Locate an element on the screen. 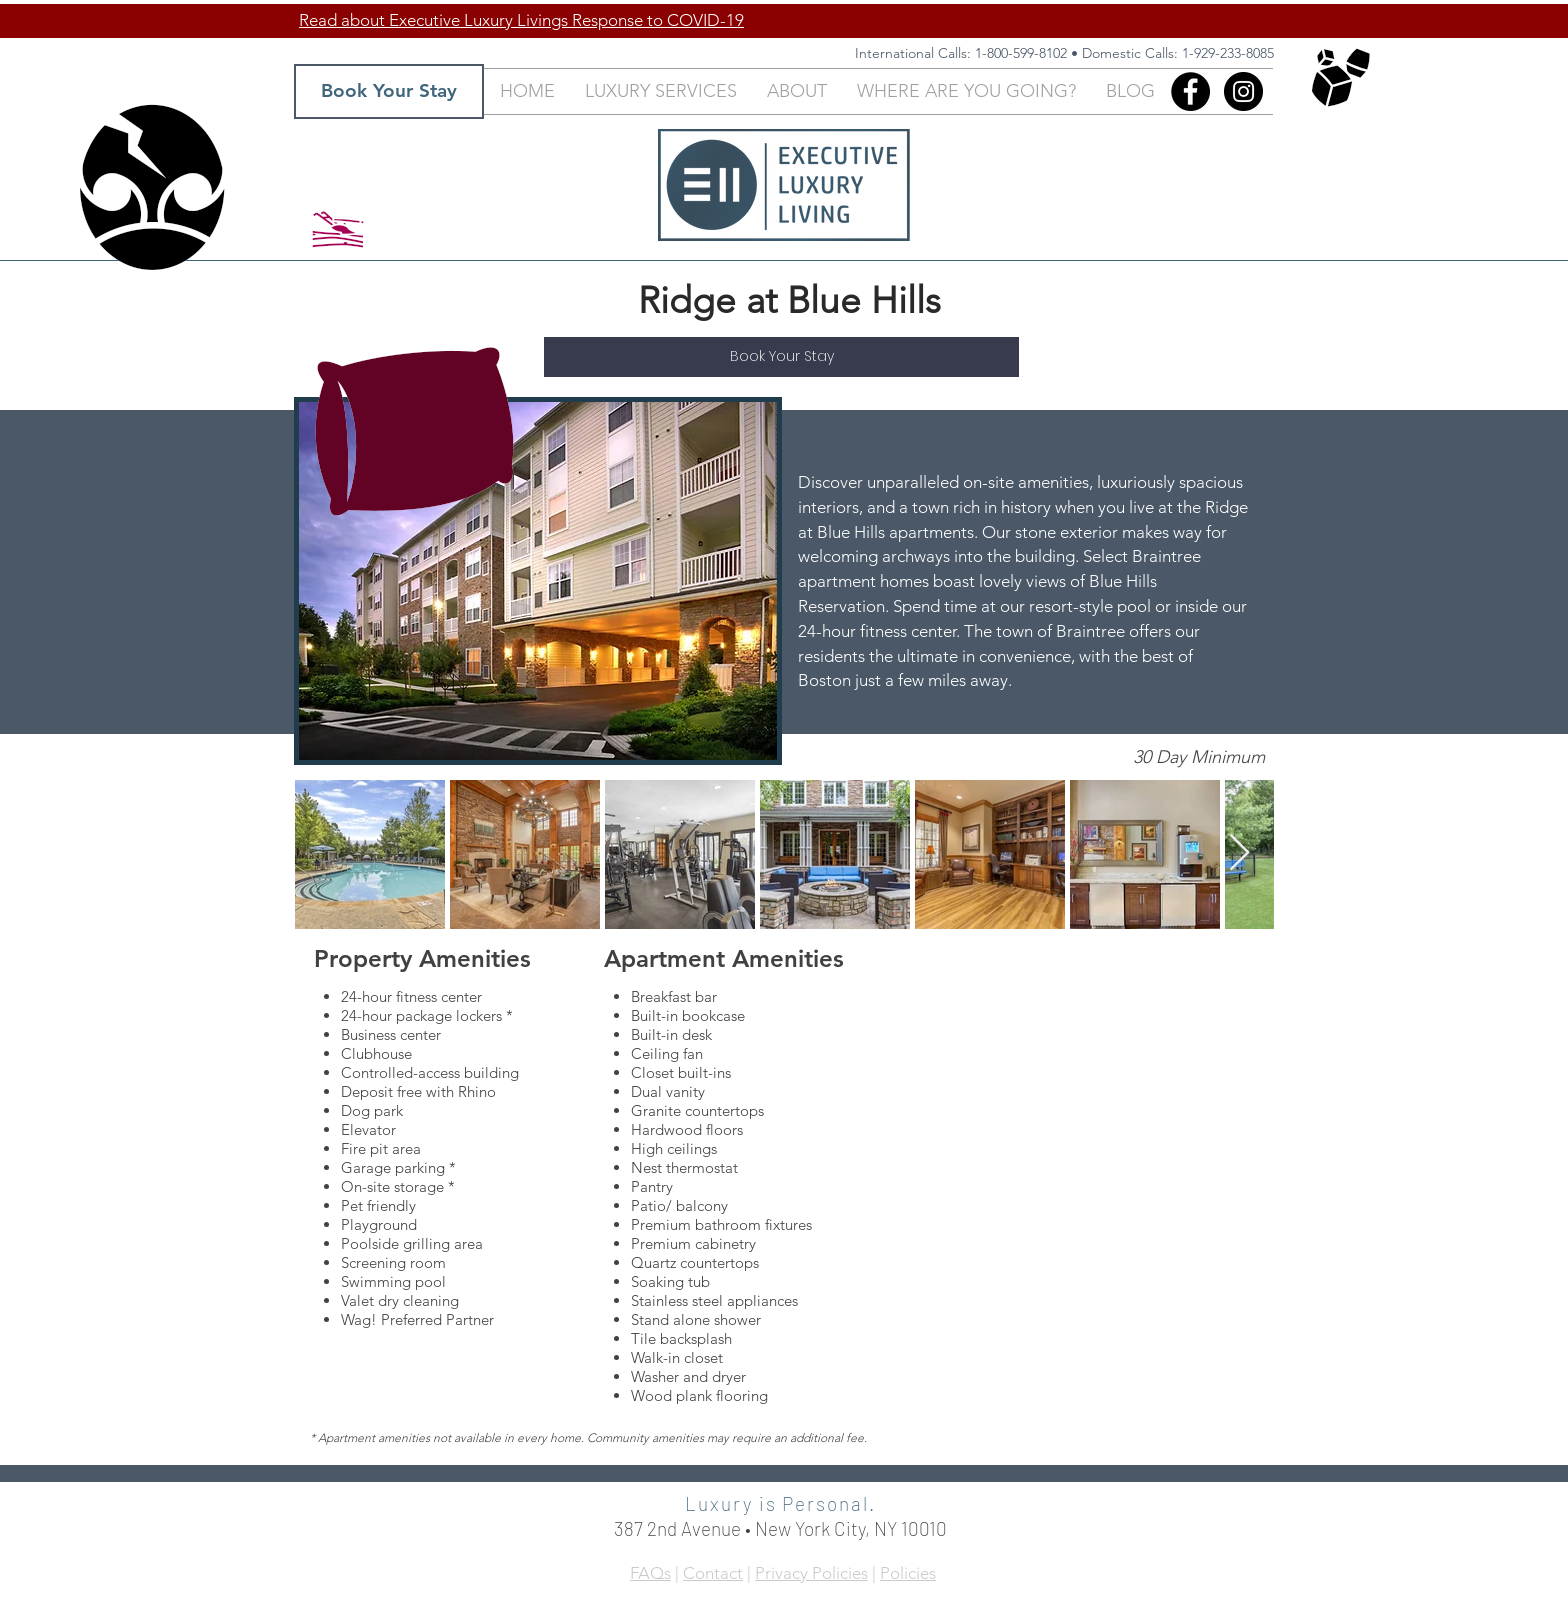 The height and width of the screenshot is (1598, 1568). farming or agriculture tool indicator is located at coordinates (338, 222).